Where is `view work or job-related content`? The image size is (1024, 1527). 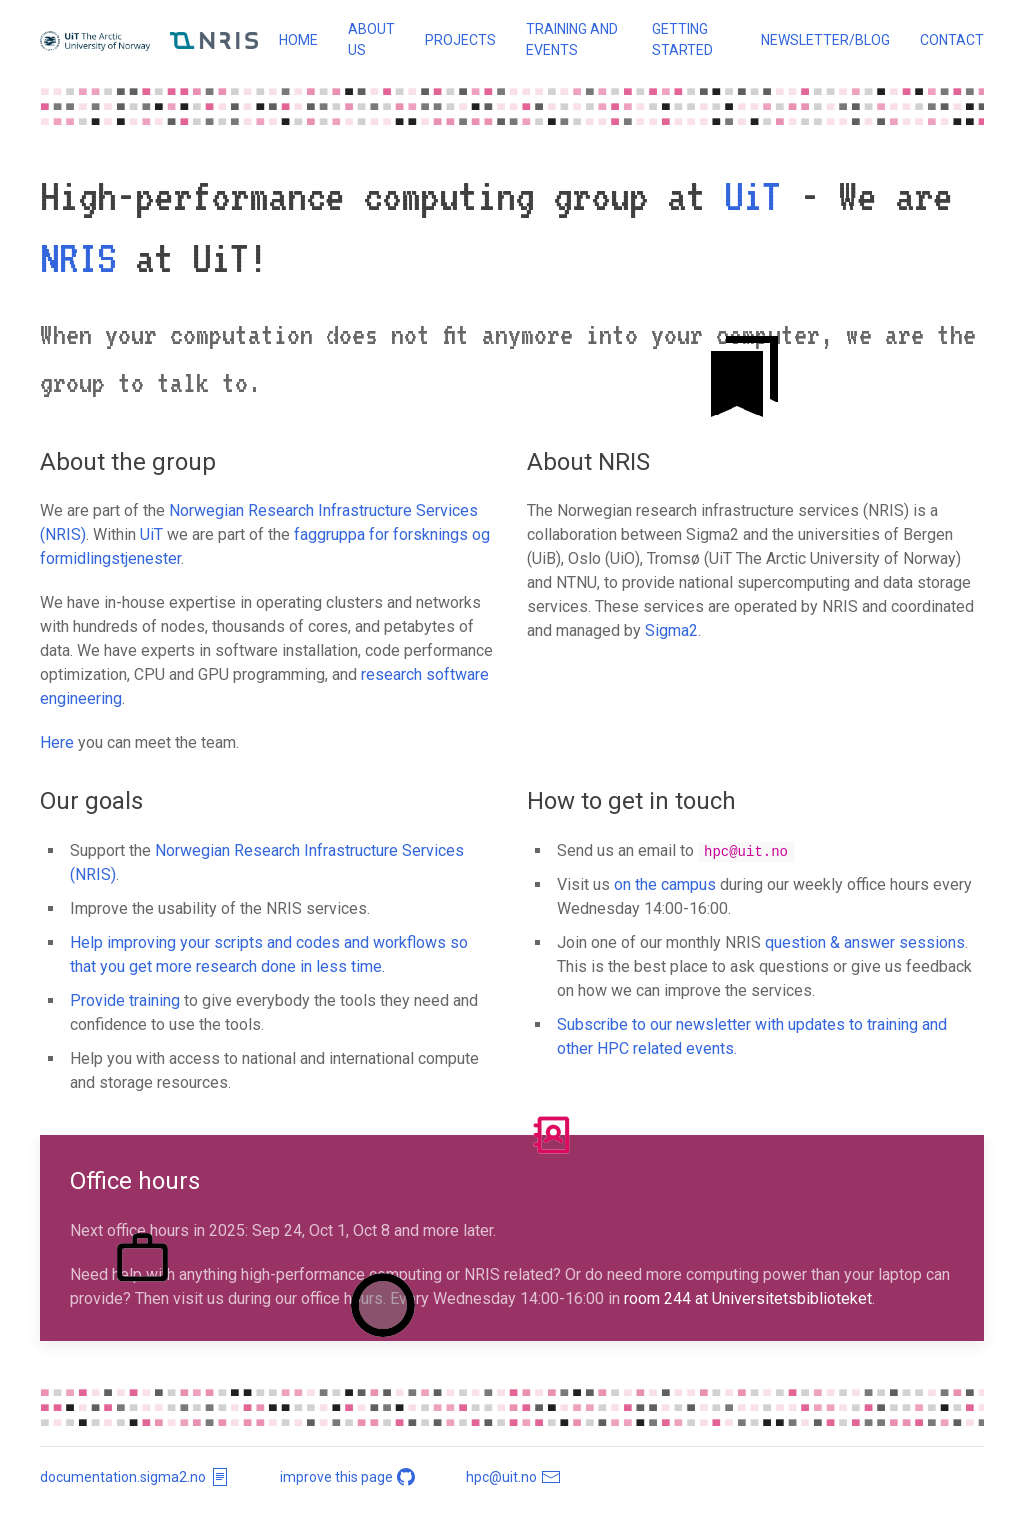 view work or job-related content is located at coordinates (142, 1258).